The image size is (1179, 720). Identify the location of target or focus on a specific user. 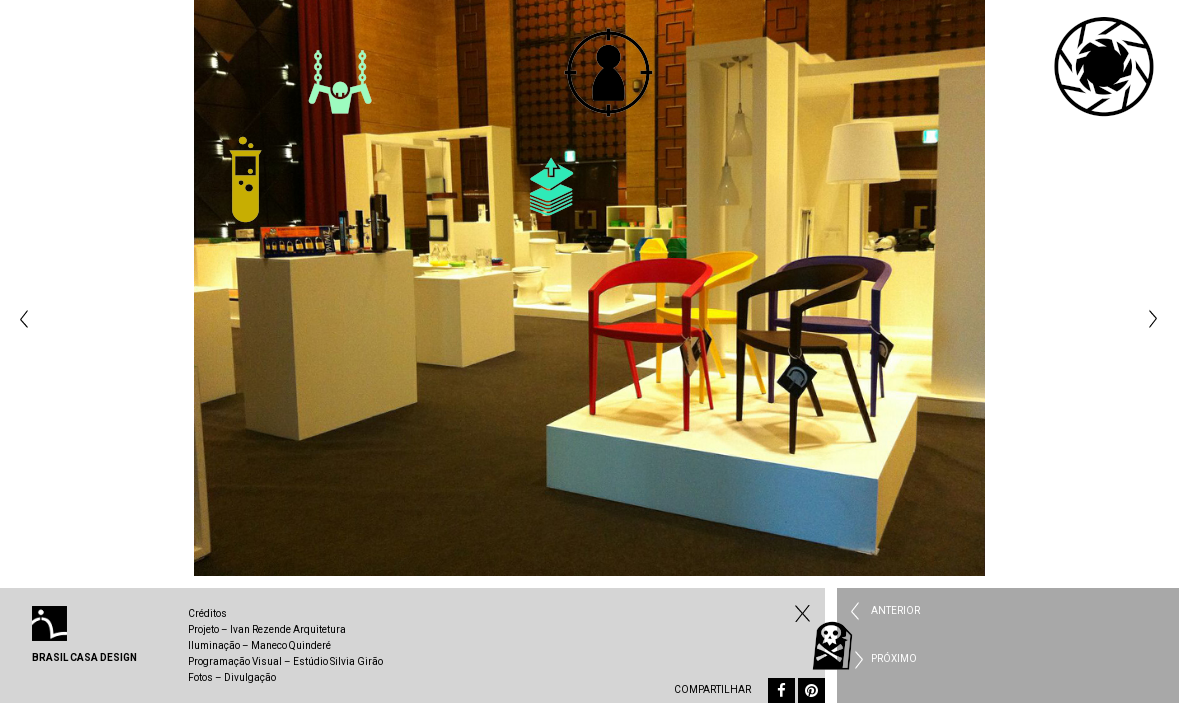
(608, 72).